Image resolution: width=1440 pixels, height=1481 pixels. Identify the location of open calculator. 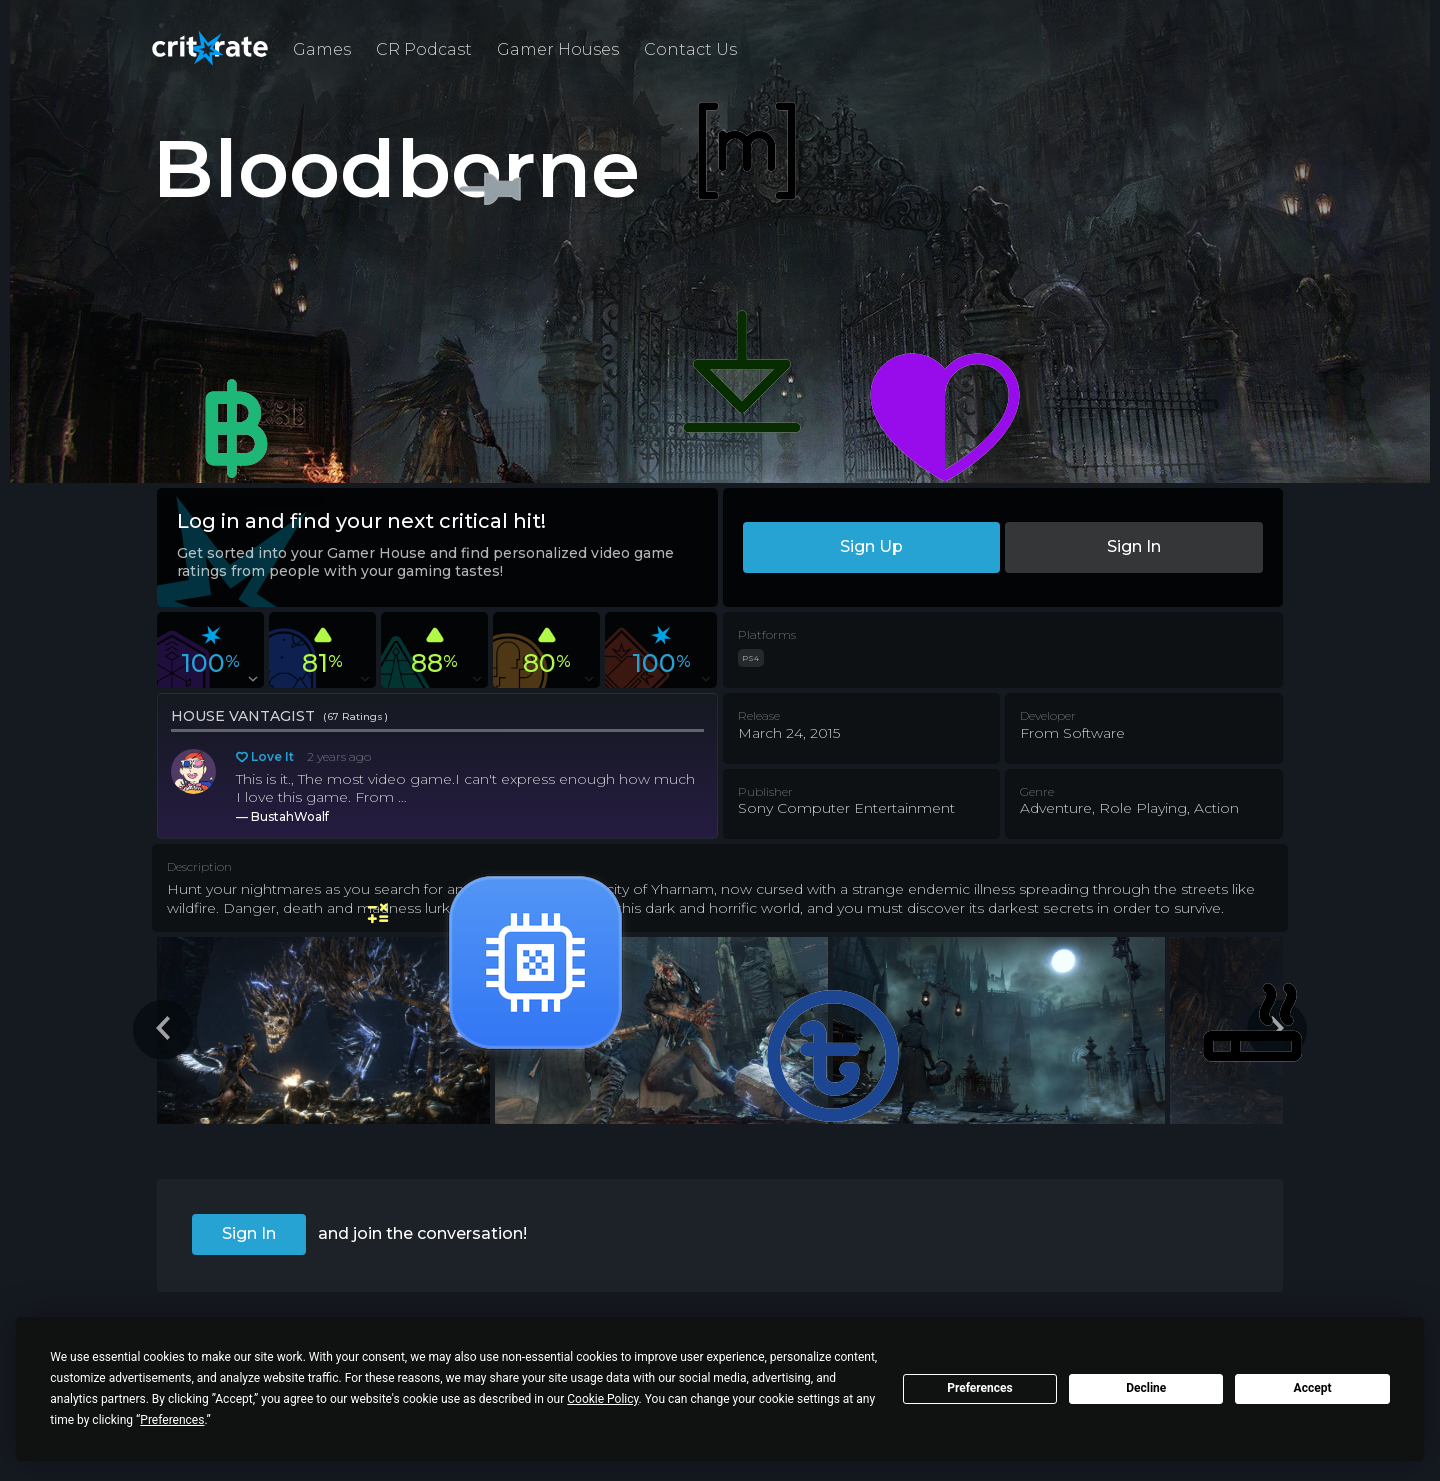
(378, 913).